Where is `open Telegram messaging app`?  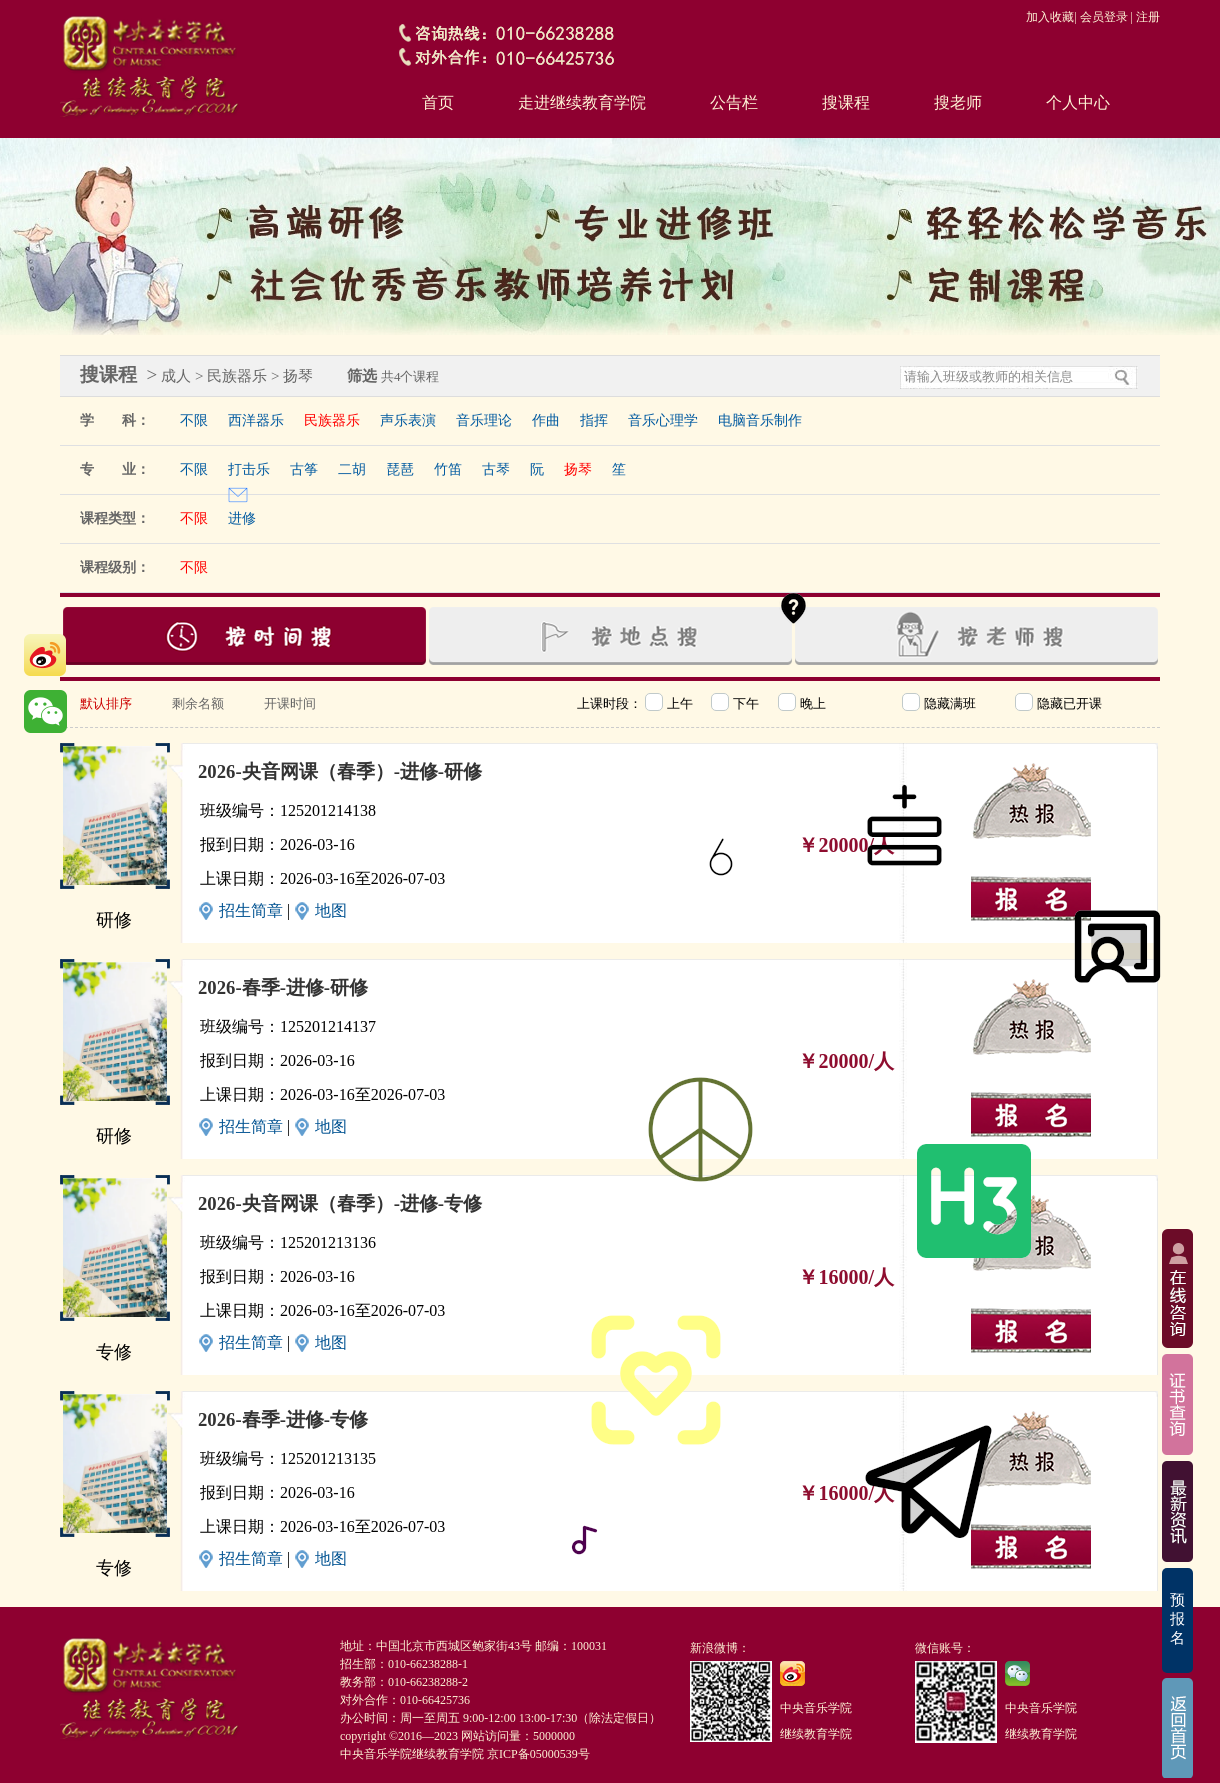 open Telegram messaging app is located at coordinates (933, 1484).